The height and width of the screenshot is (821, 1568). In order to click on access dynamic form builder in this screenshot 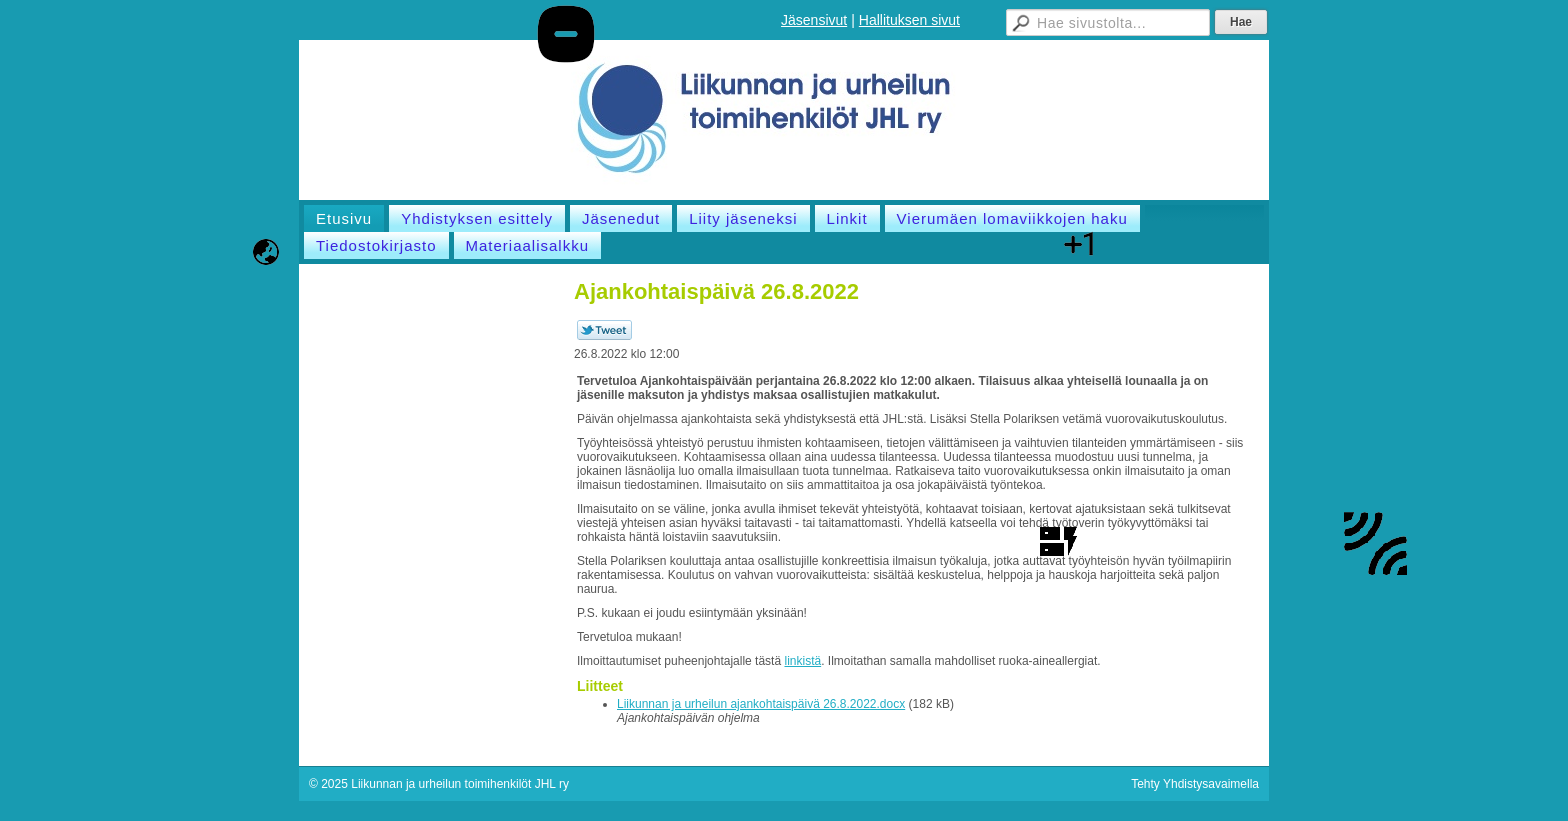, I will do `click(1058, 541)`.